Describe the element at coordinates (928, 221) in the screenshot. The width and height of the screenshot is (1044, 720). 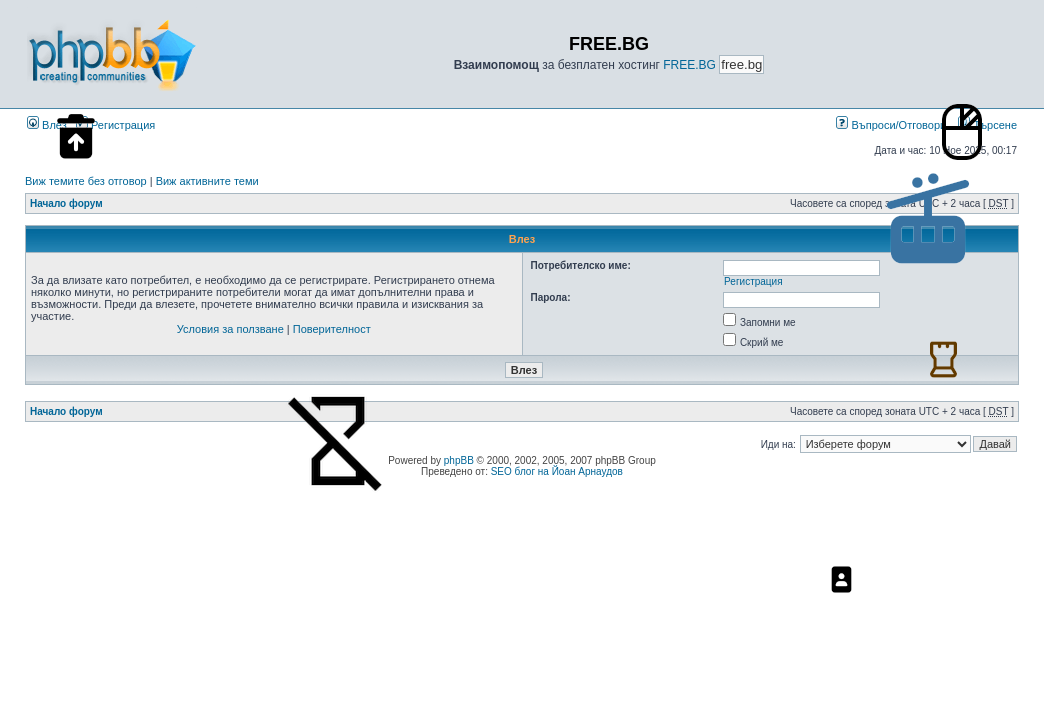
I see `view tram or cable car transit options` at that location.